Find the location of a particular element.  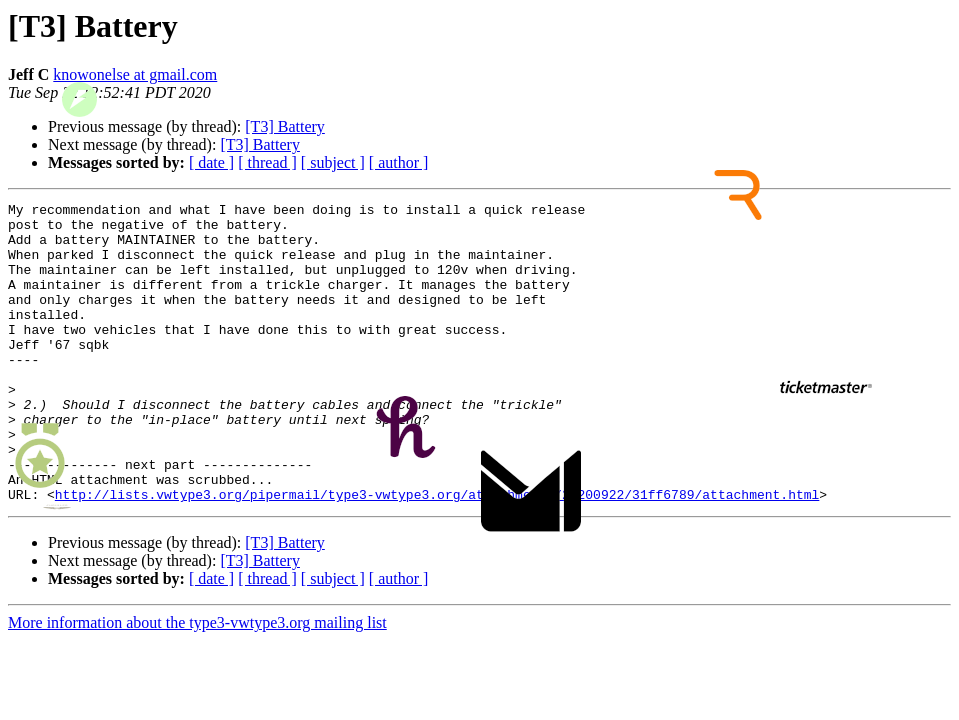

rive animation platform logo is located at coordinates (738, 195).